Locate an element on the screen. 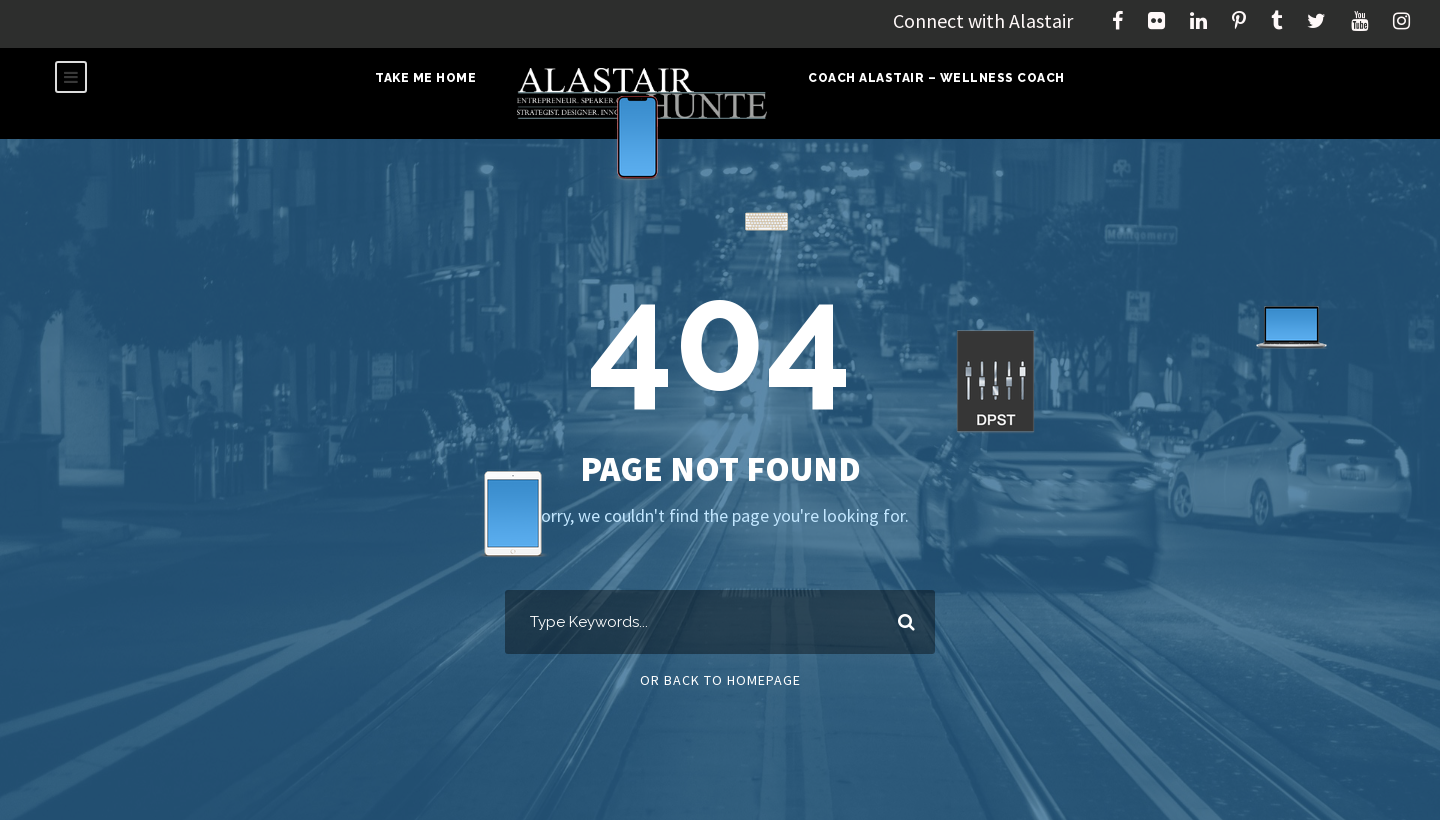 This screenshot has height=820, width=1440. connect a bluetooth keyboard is located at coordinates (766, 221).